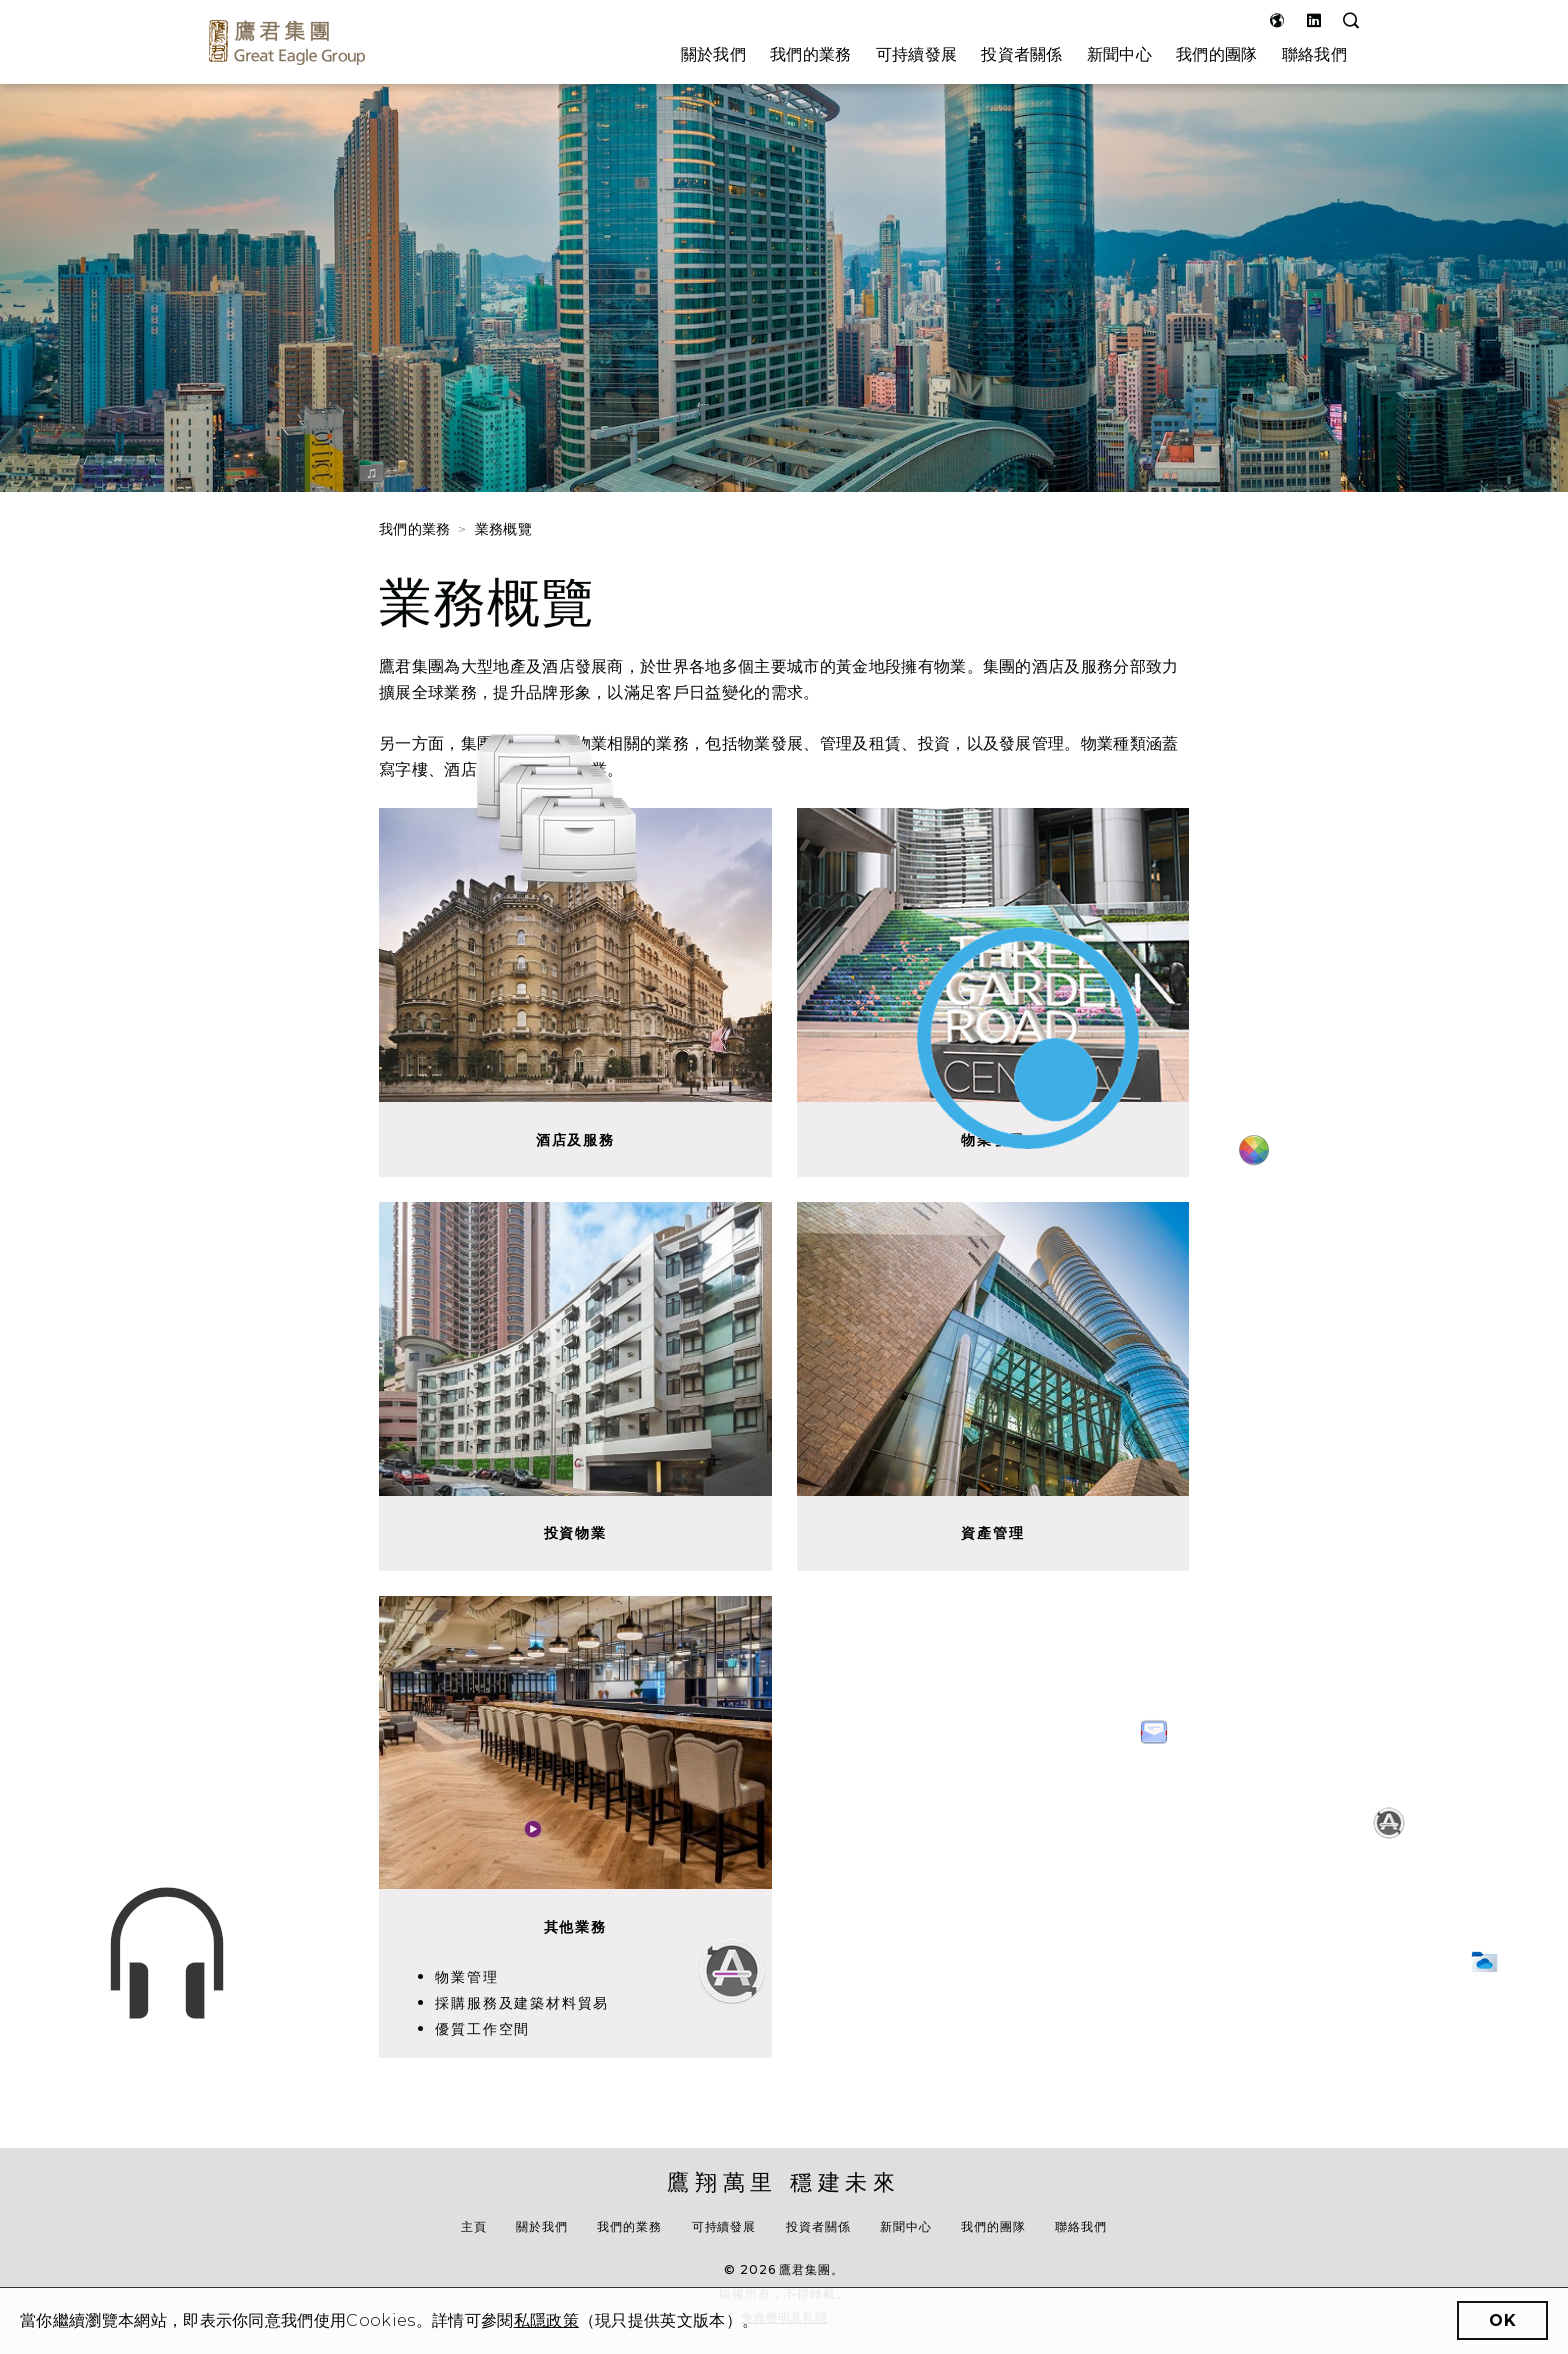 Image resolution: width=1568 pixels, height=2354 pixels. What do you see at coordinates (1154, 1732) in the screenshot?
I see `open the mail application` at bounding box center [1154, 1732].